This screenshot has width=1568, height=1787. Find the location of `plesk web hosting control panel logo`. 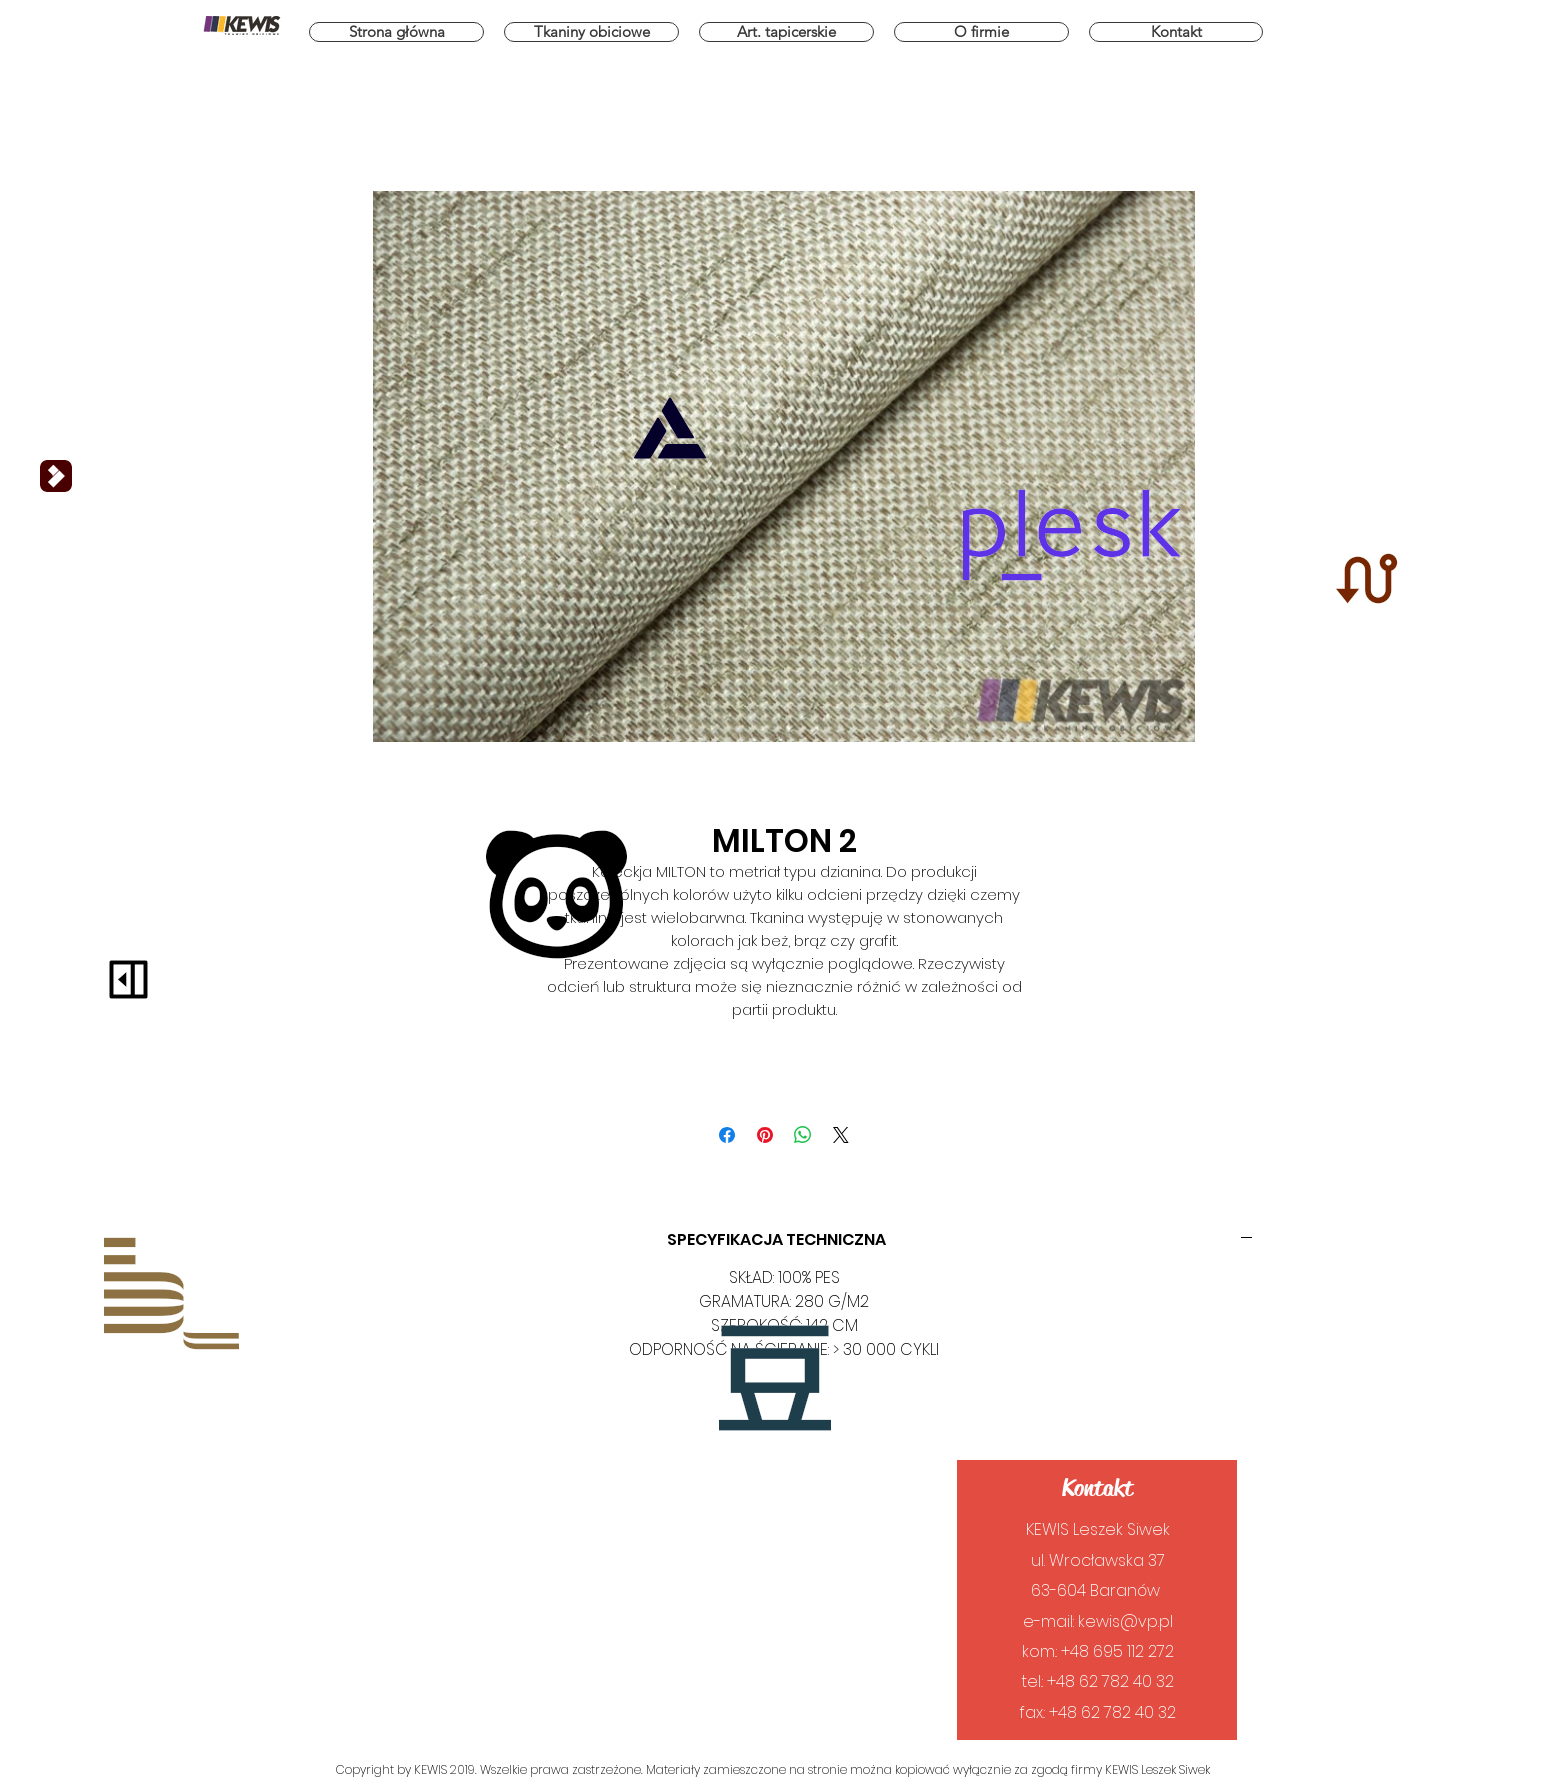

plesk web hosting control panel logo is located at coordinates (1072, 535).